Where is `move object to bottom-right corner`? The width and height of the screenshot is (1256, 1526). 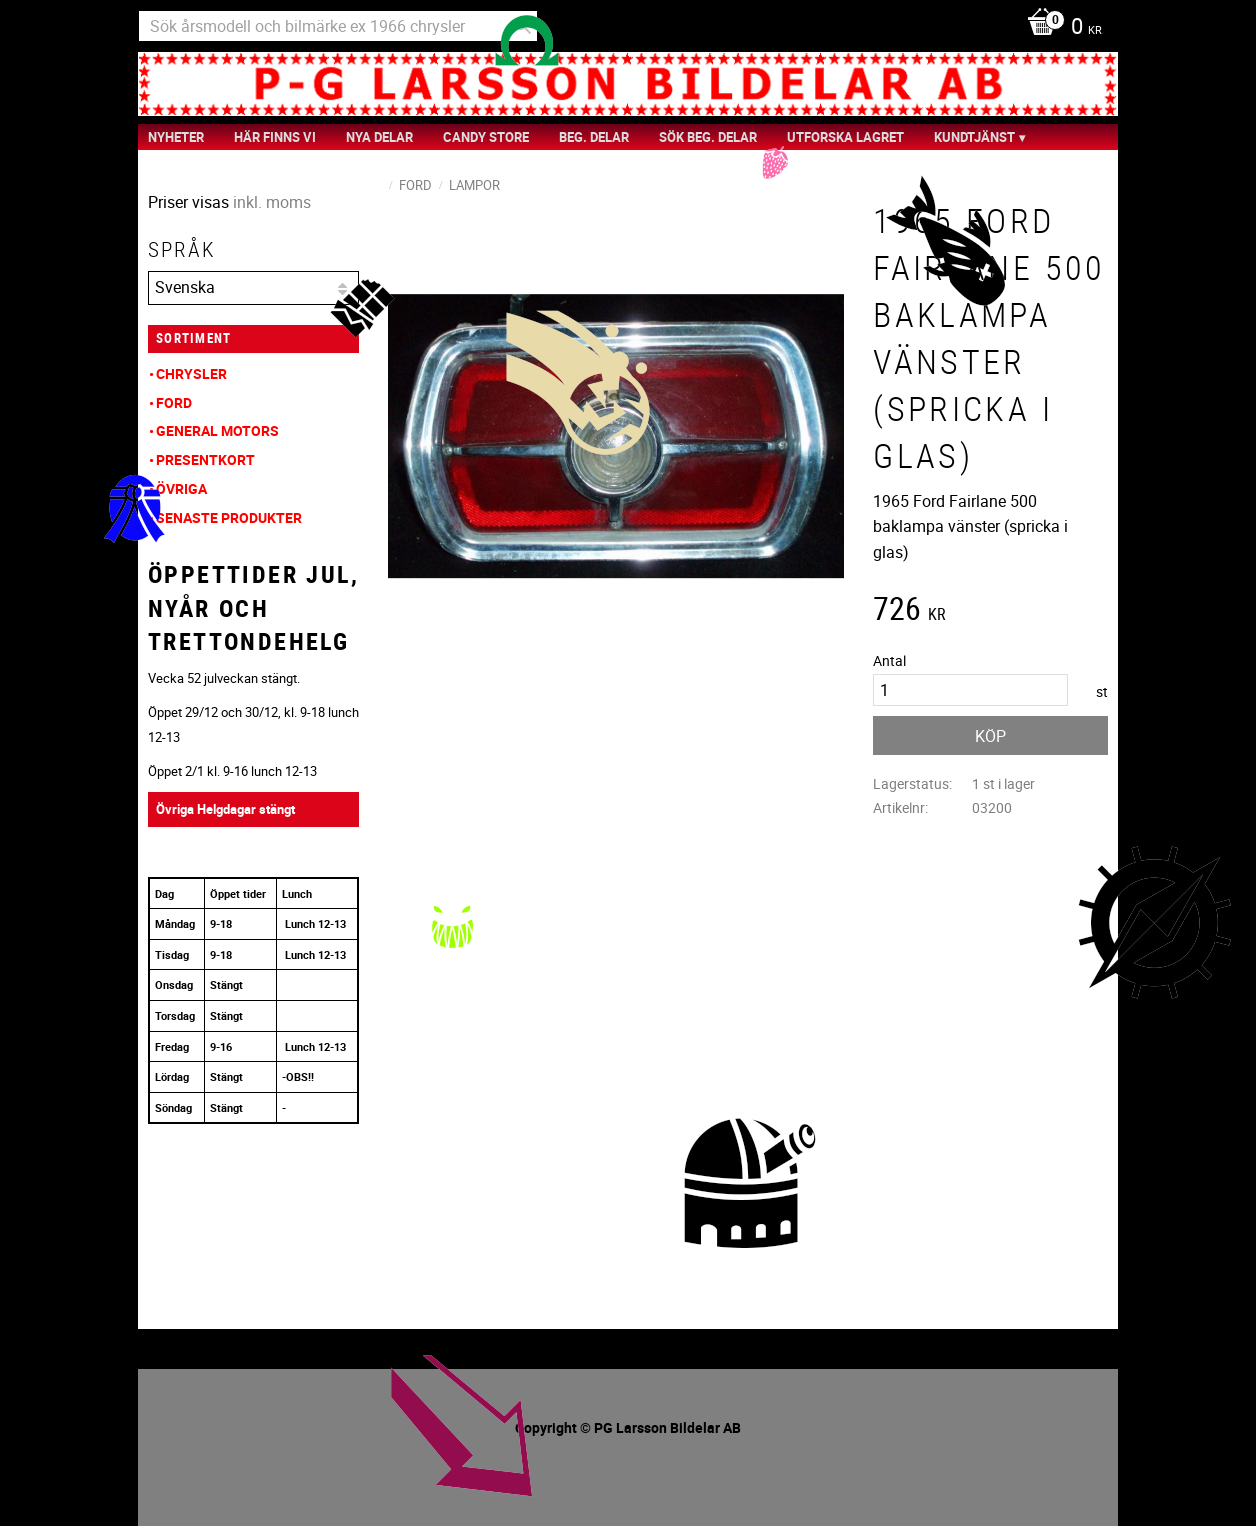 move object to bottom-right corner is located at coordinates (461, 1426).